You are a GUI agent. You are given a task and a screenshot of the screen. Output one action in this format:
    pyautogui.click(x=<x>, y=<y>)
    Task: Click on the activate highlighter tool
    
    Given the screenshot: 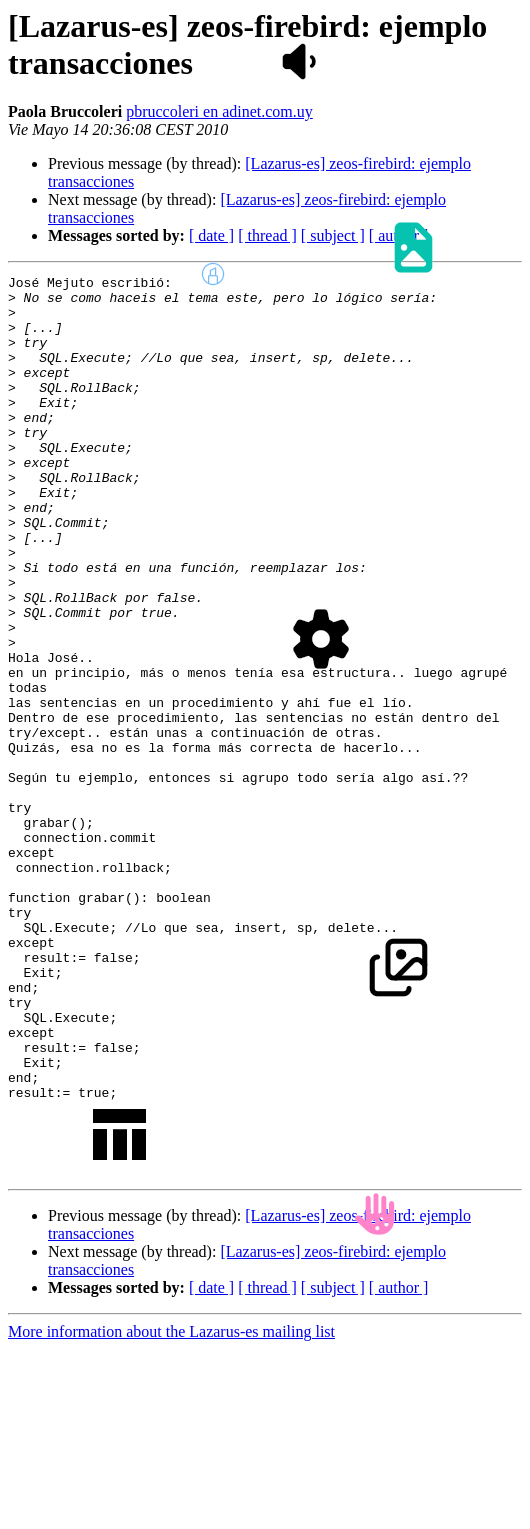 What is the action you would take?
    pyautogui.click(x=213, y=274)
    